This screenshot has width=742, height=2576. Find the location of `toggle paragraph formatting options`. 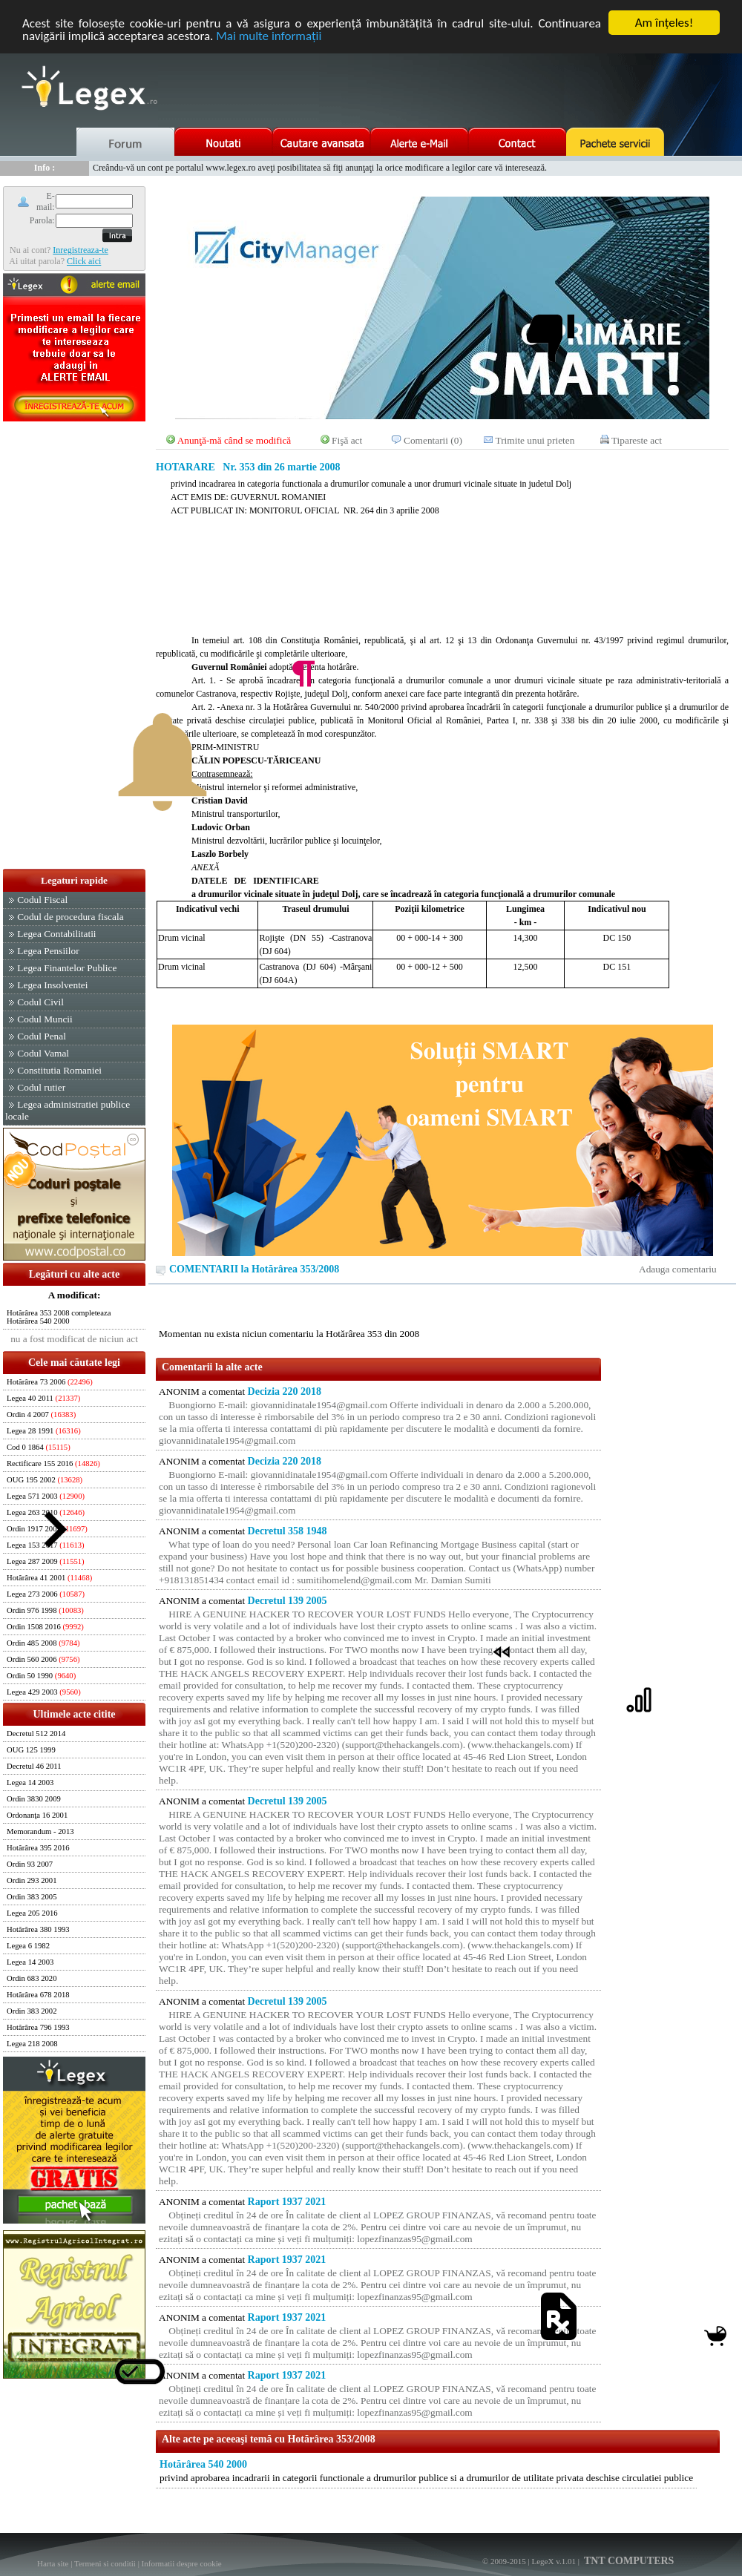

toggle paragraph formatting options is located at coordinates (303, 674).